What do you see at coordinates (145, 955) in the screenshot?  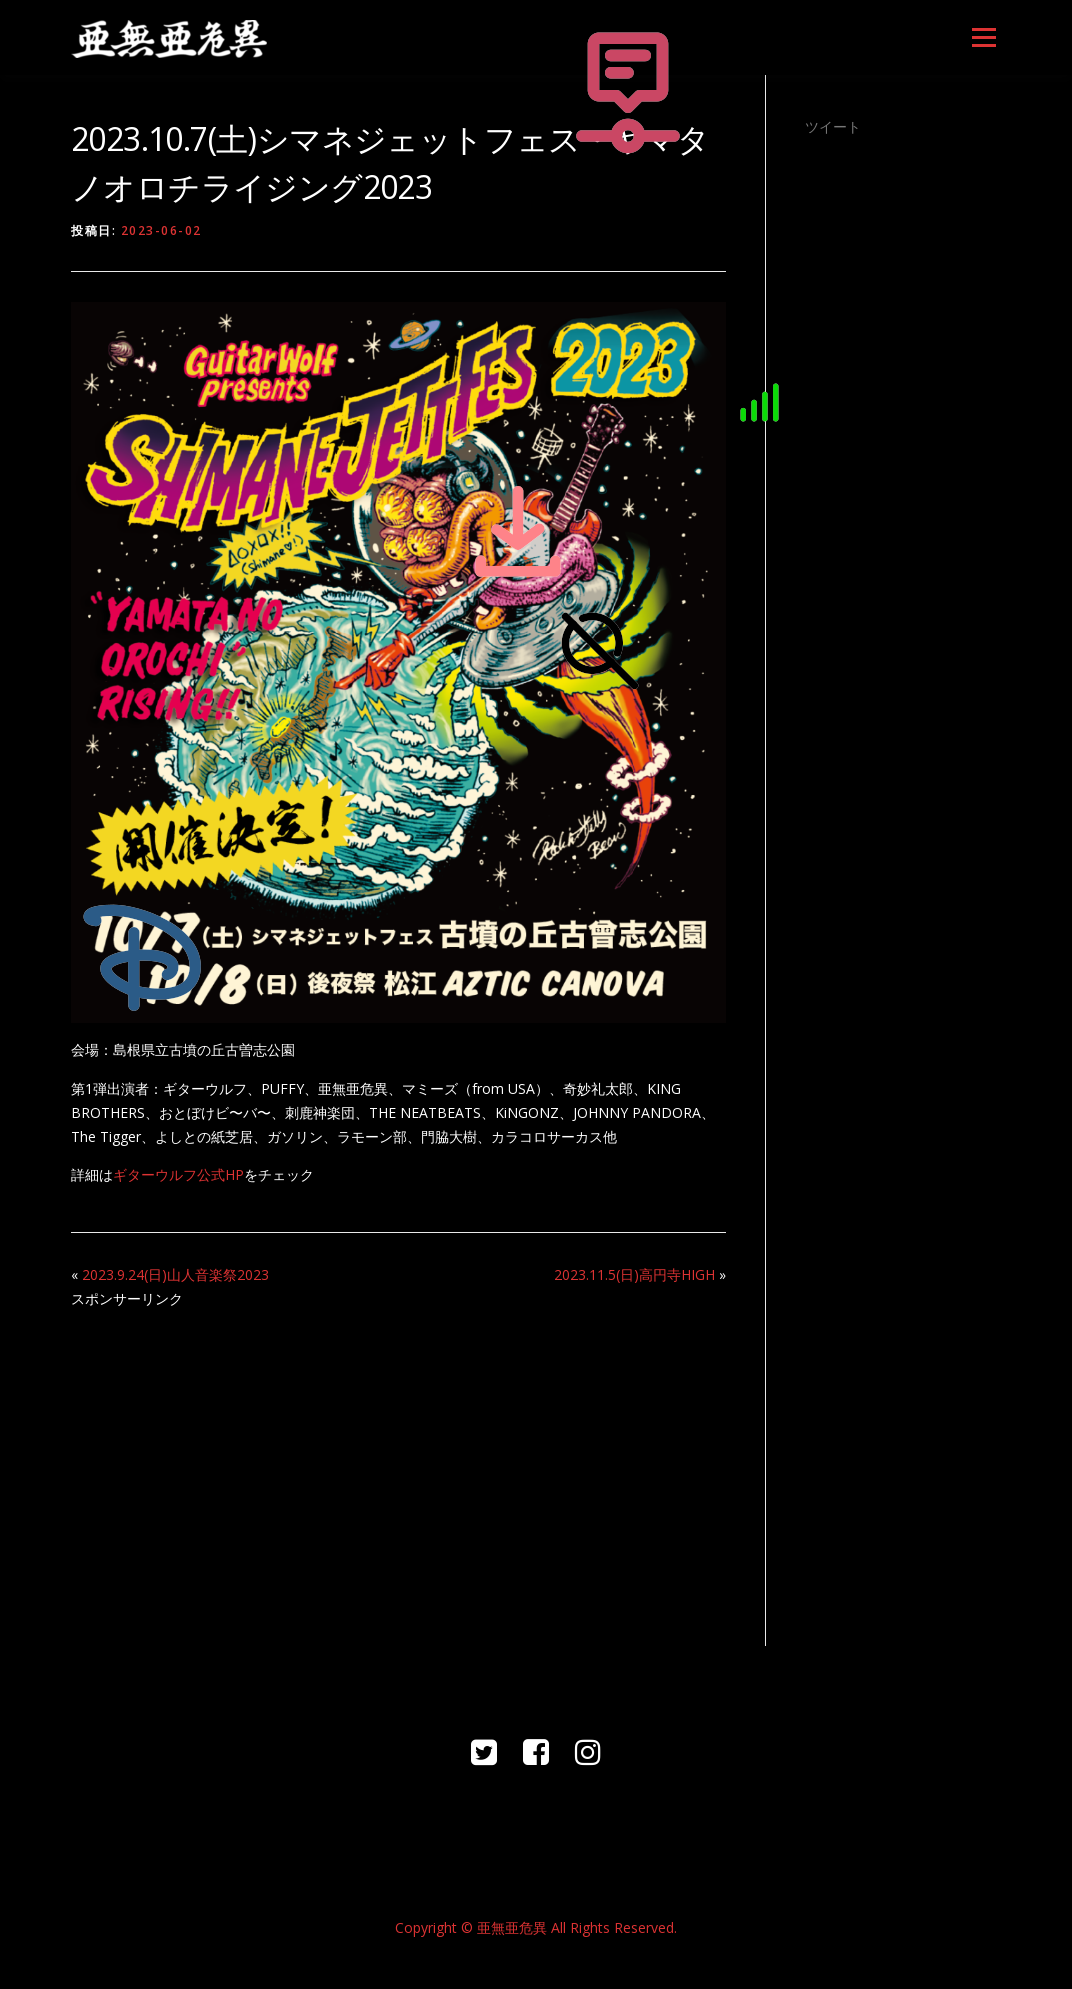 I see `access disney+ streaming service` at bounding box center [145, 955].